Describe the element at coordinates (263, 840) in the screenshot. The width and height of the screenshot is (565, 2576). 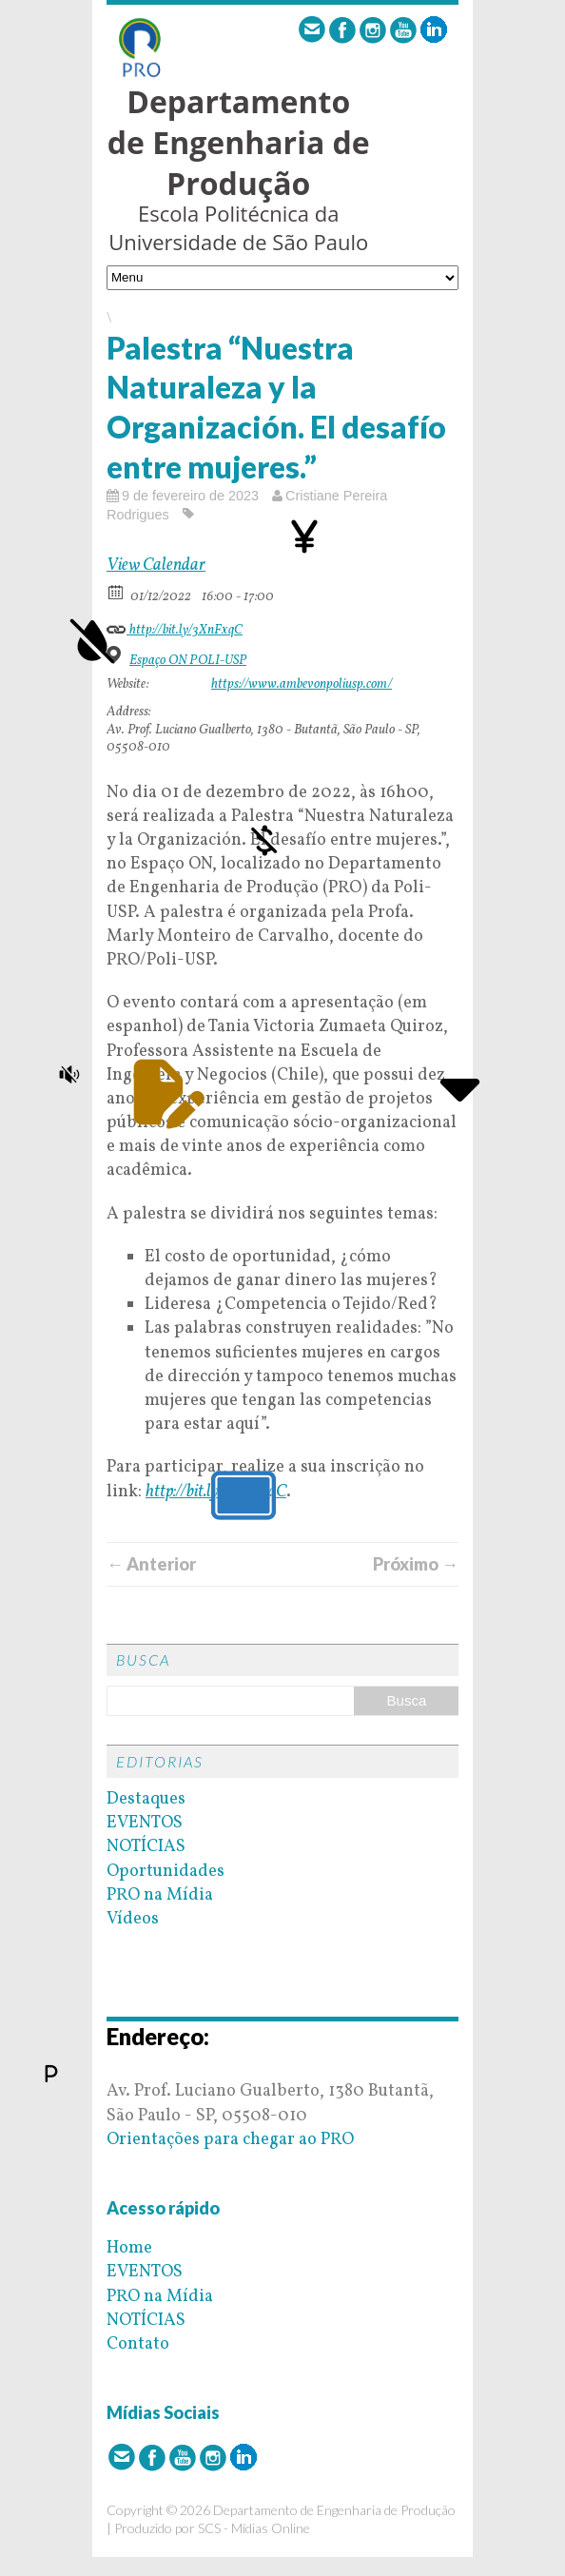
I see `indicates no cost or free item` at that location.